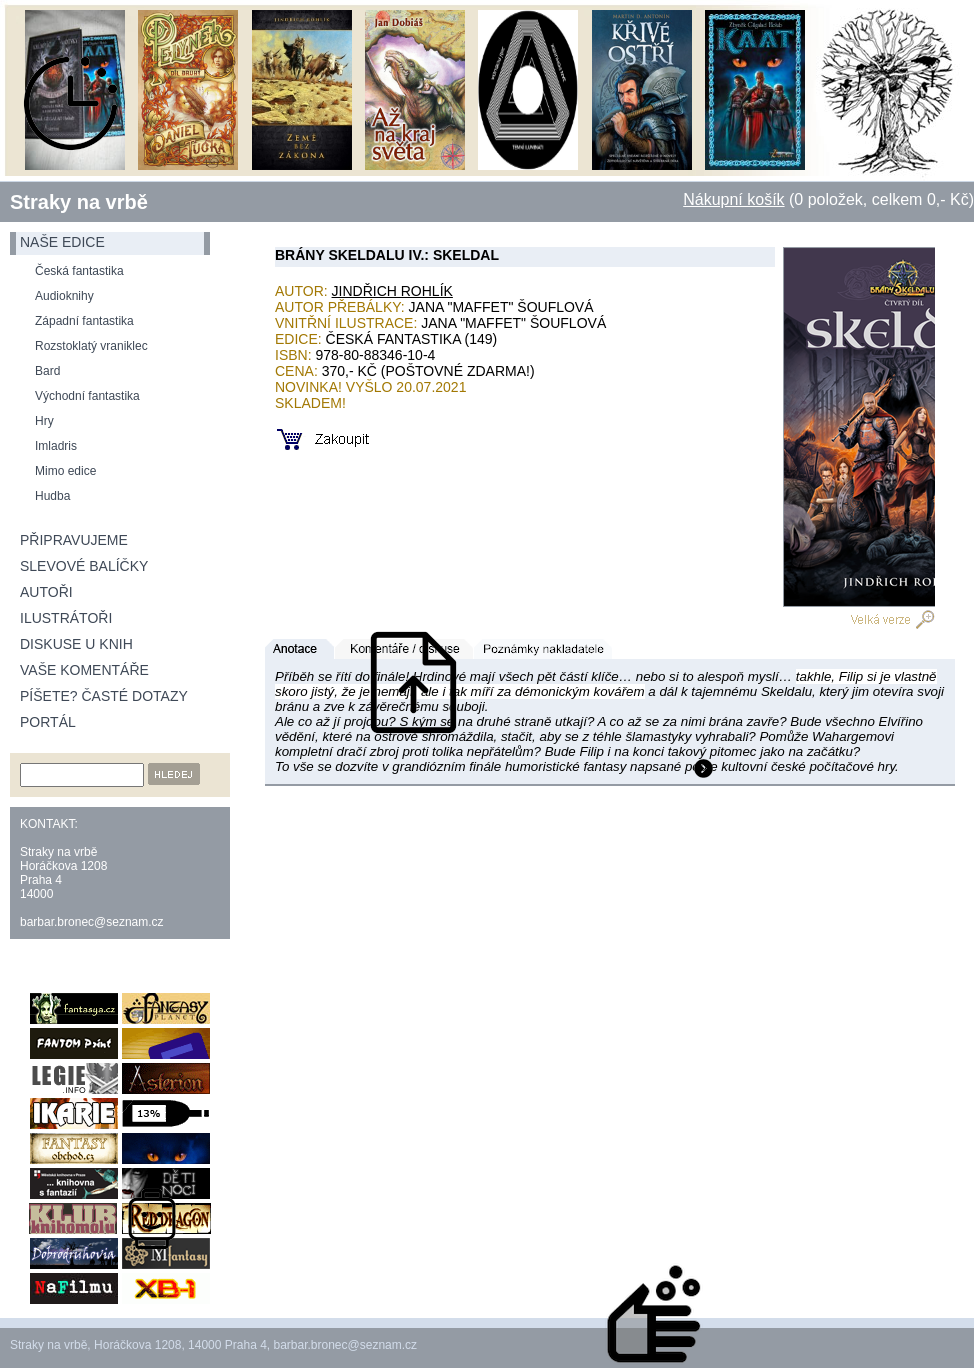 Image resolution: width=974 pixels, height=1368 pixels. What do you see at coordinates (152, 1219) in the screenshot?
I see `lego or building block themed feature` at bounding box center [152, 1219].